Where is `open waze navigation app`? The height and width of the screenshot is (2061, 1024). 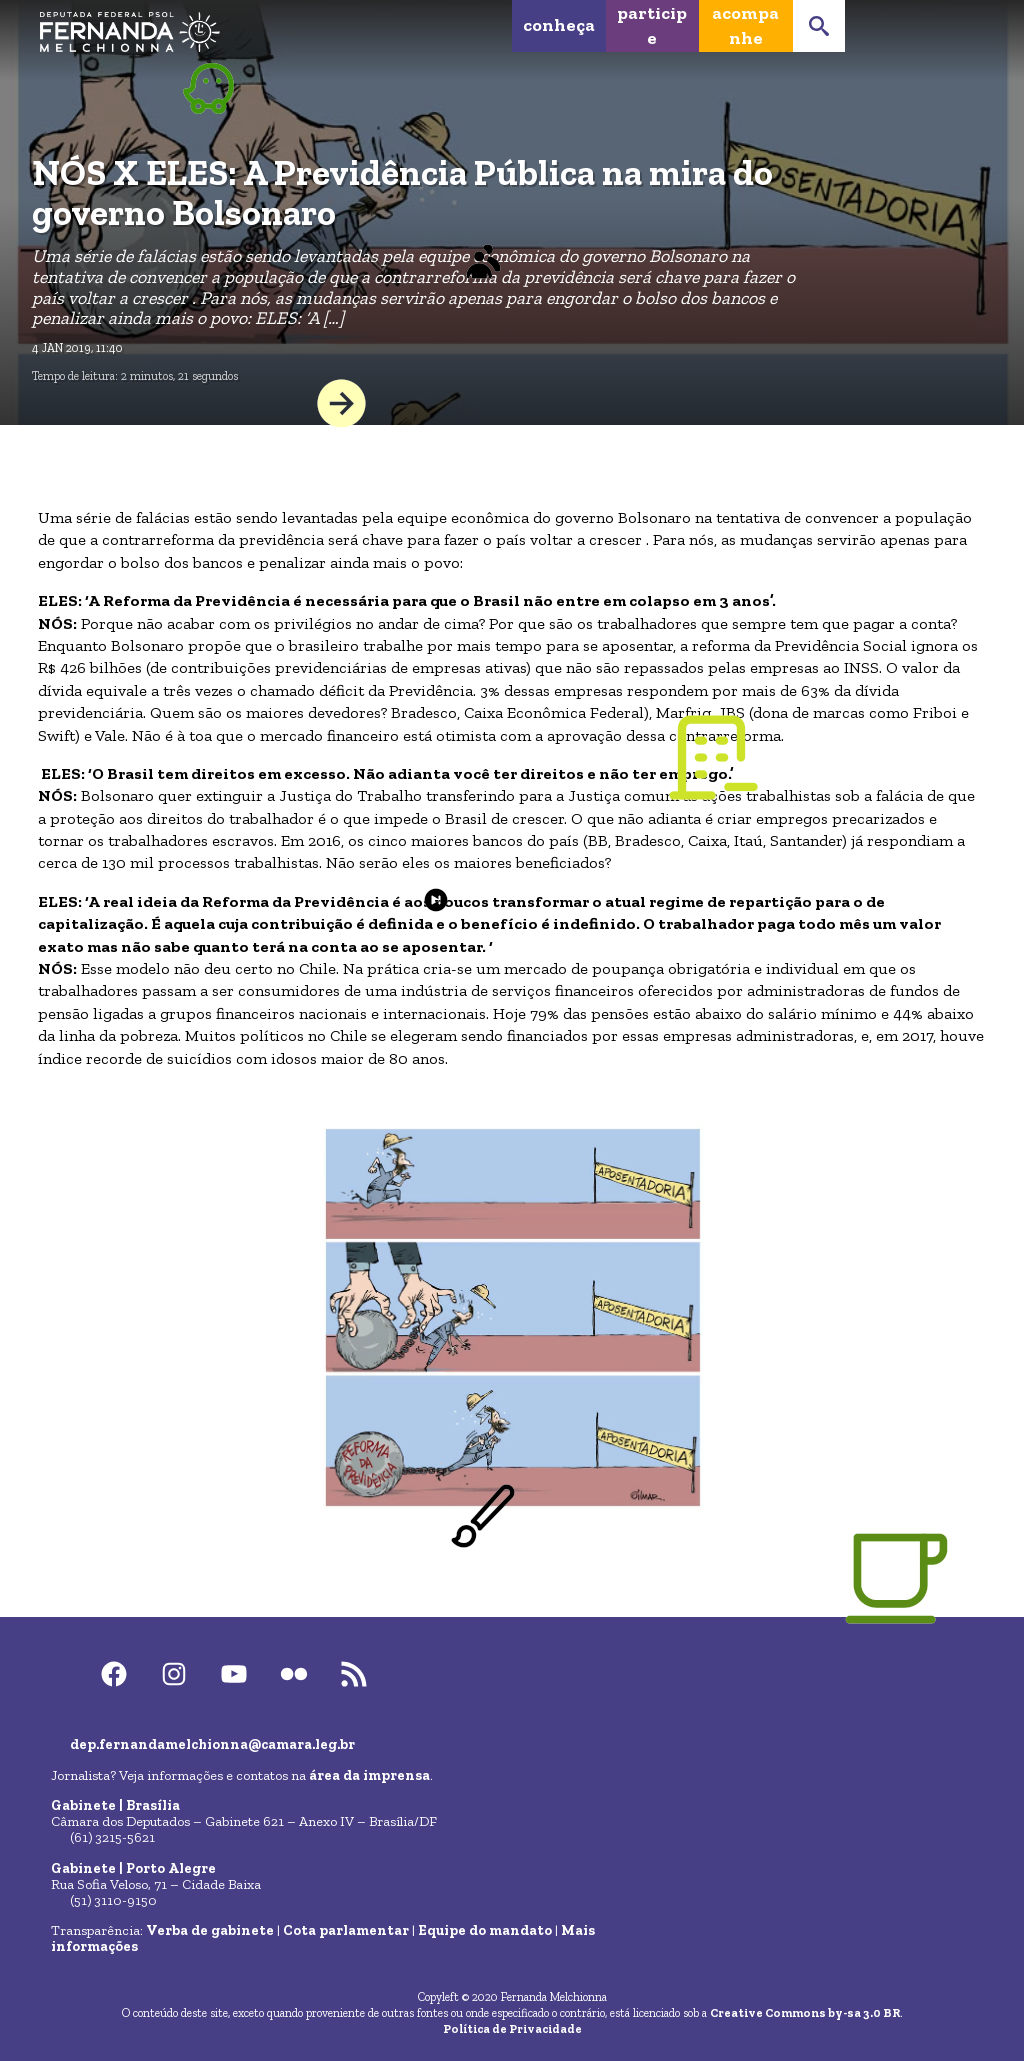 open waze navigation app is located at coordinates (208, 88).